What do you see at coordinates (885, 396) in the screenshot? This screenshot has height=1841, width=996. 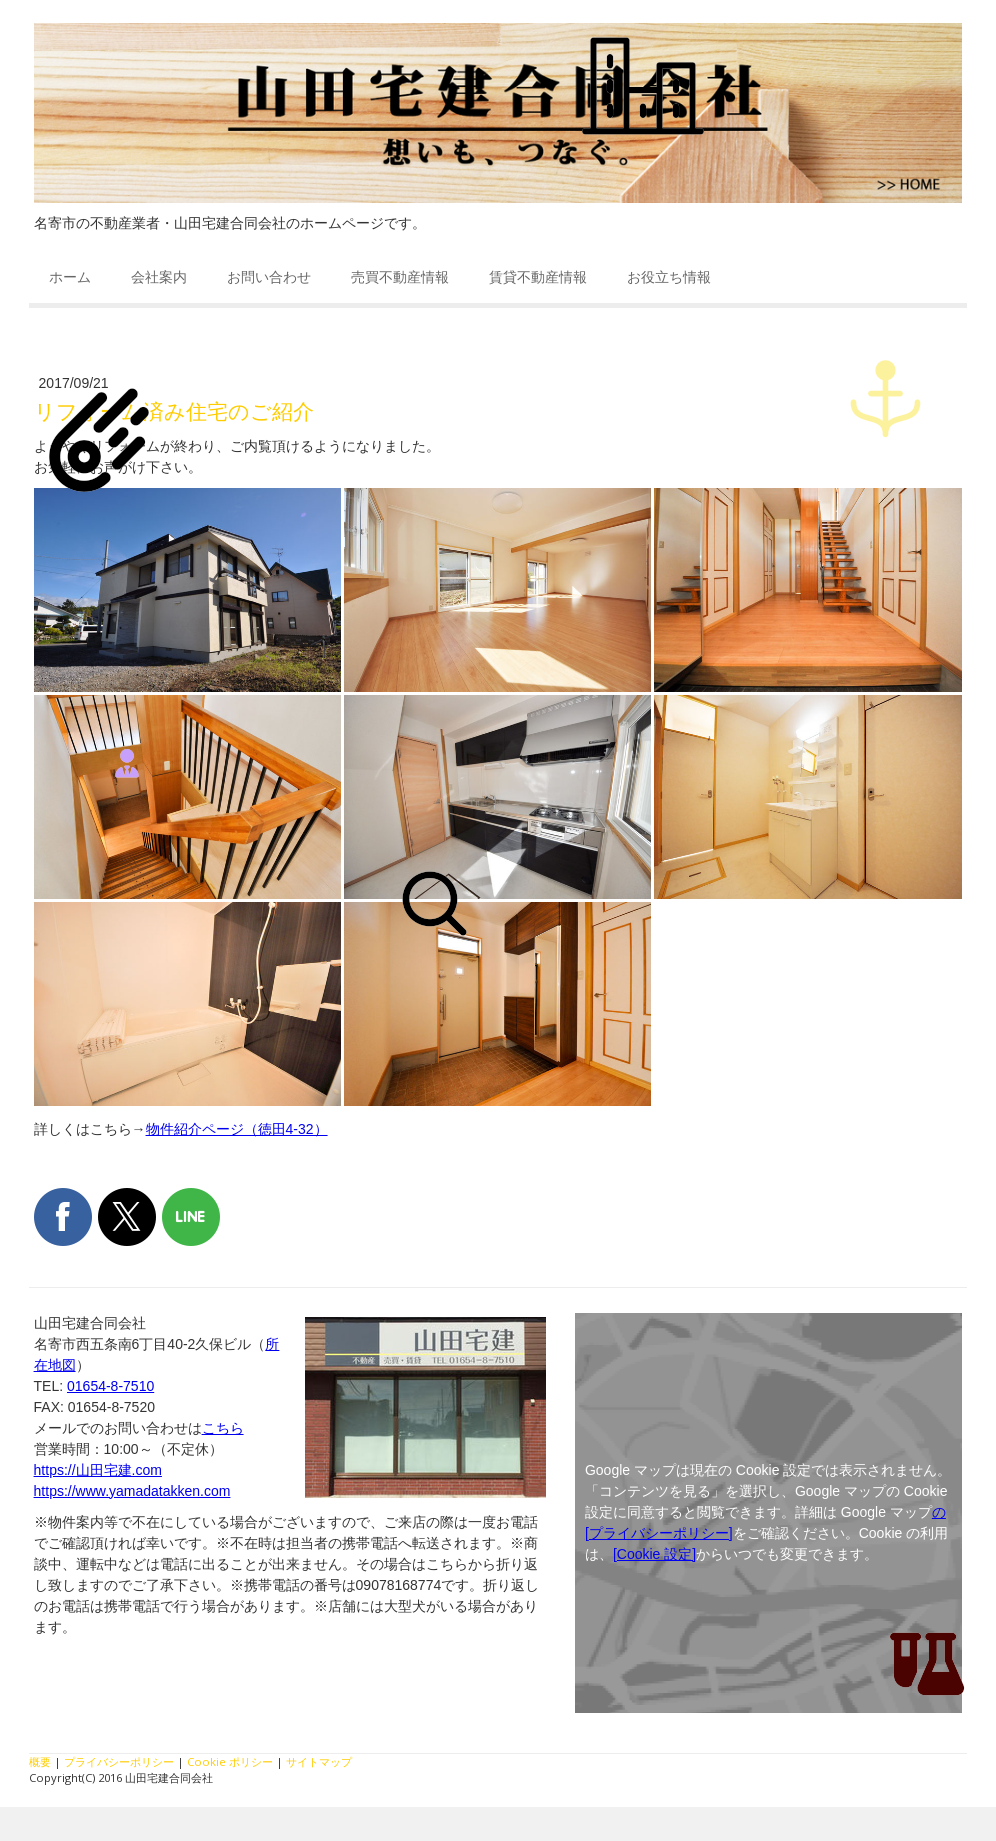 I see `navigate to marina or port locations` at bounding box center [885, 396].